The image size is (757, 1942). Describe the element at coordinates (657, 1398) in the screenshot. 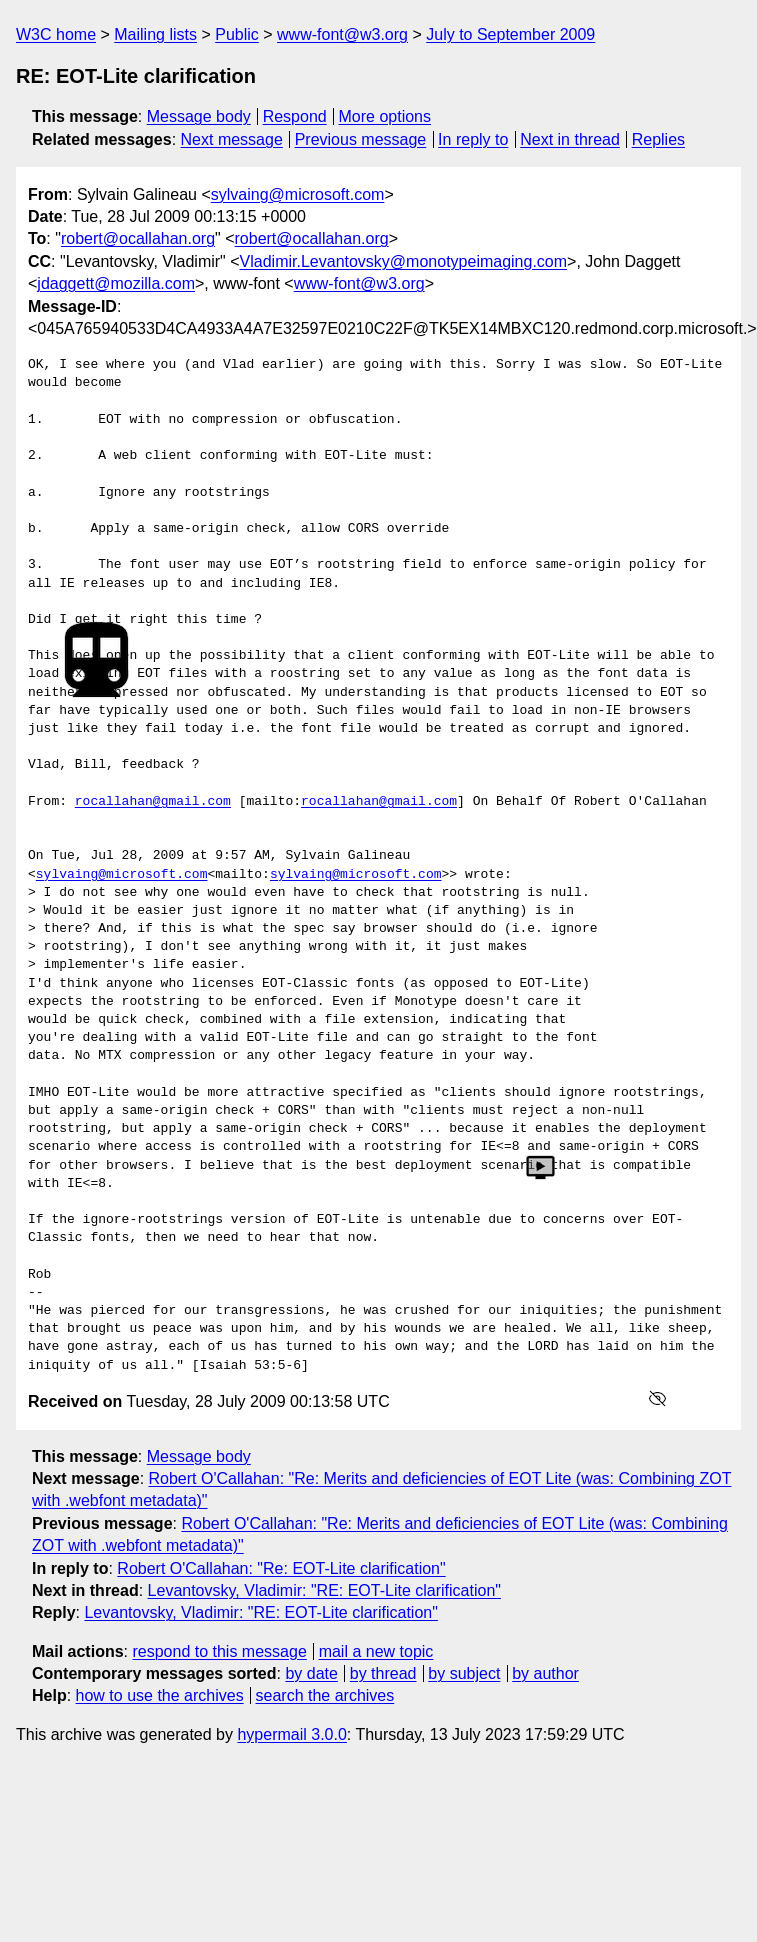

I see `hide password or sensitive content` at that location.